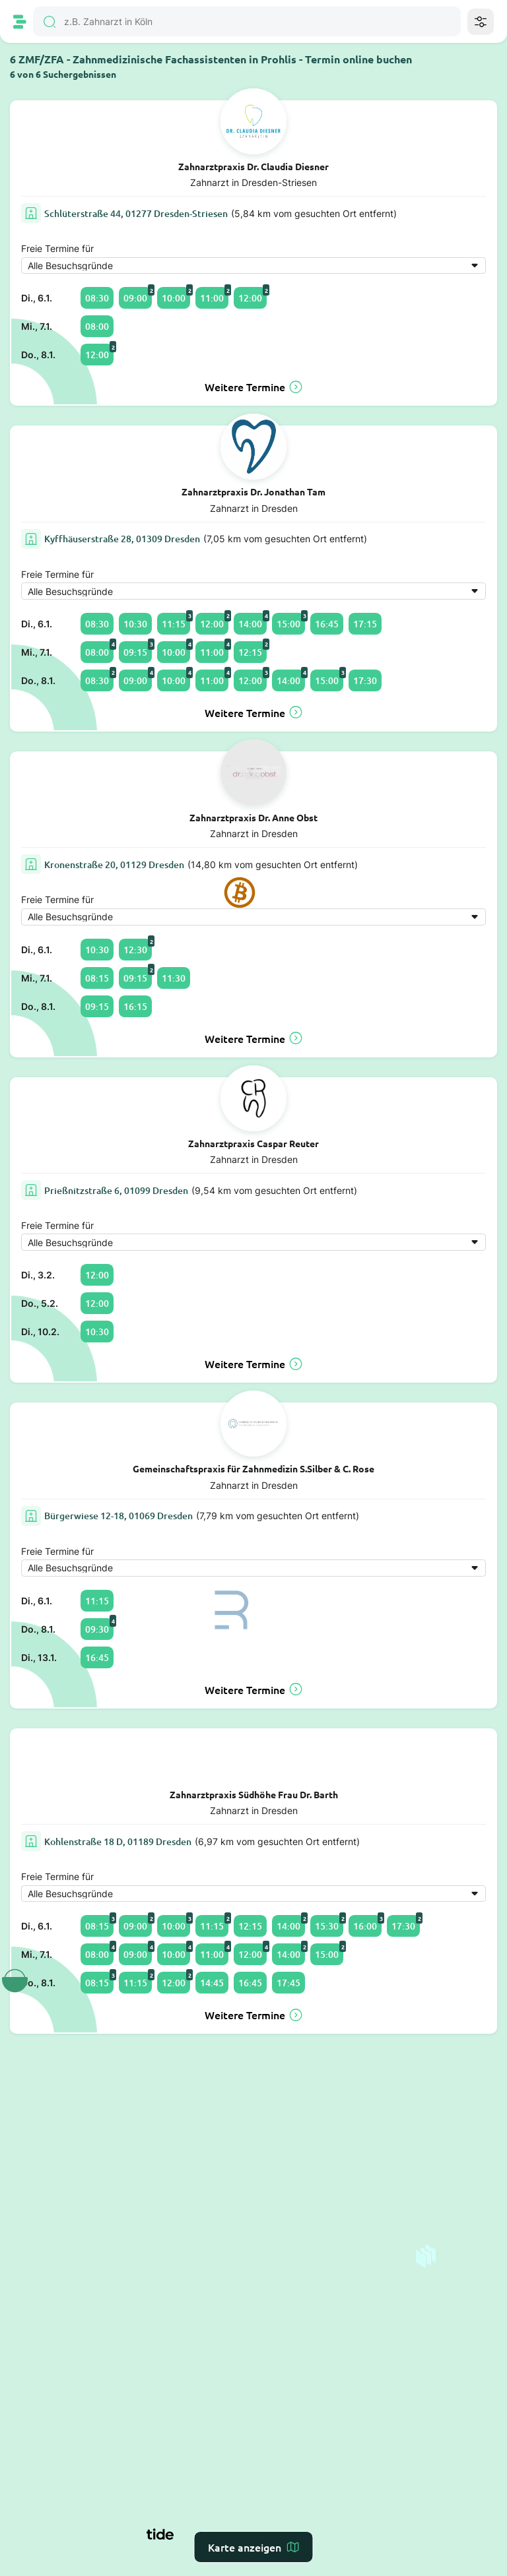  What do you see at coordinates (231, 1611) in the screenshot?
I see `remix run framework logo` at bounding box center [231, 1611].